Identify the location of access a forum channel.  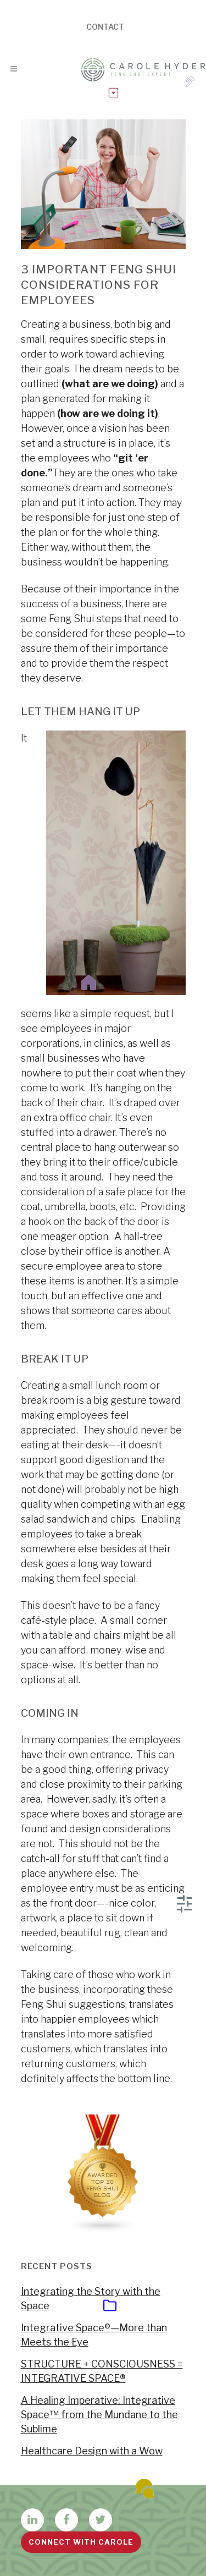
(145, 2488).